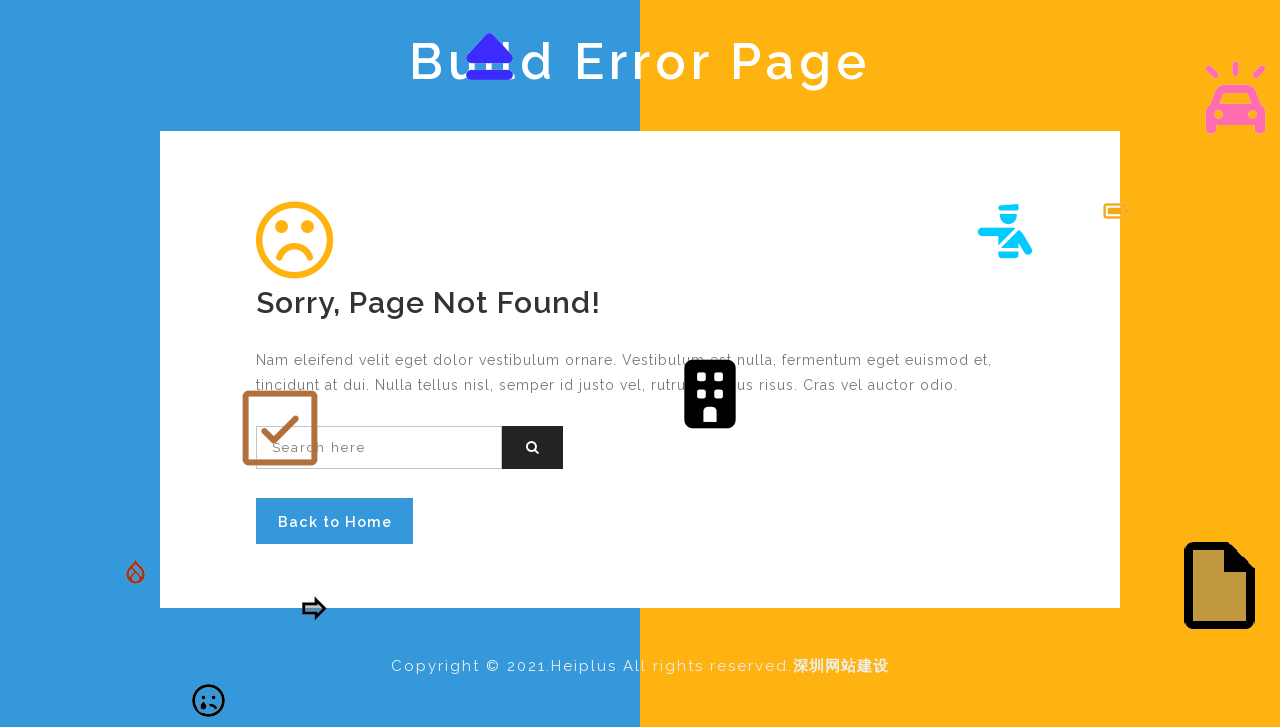 The image size is (1280, 727). What do you see at coordinates (135, 571) in the screenshot?
I see `drupal content management system logo` at bounding box center [135, 571].